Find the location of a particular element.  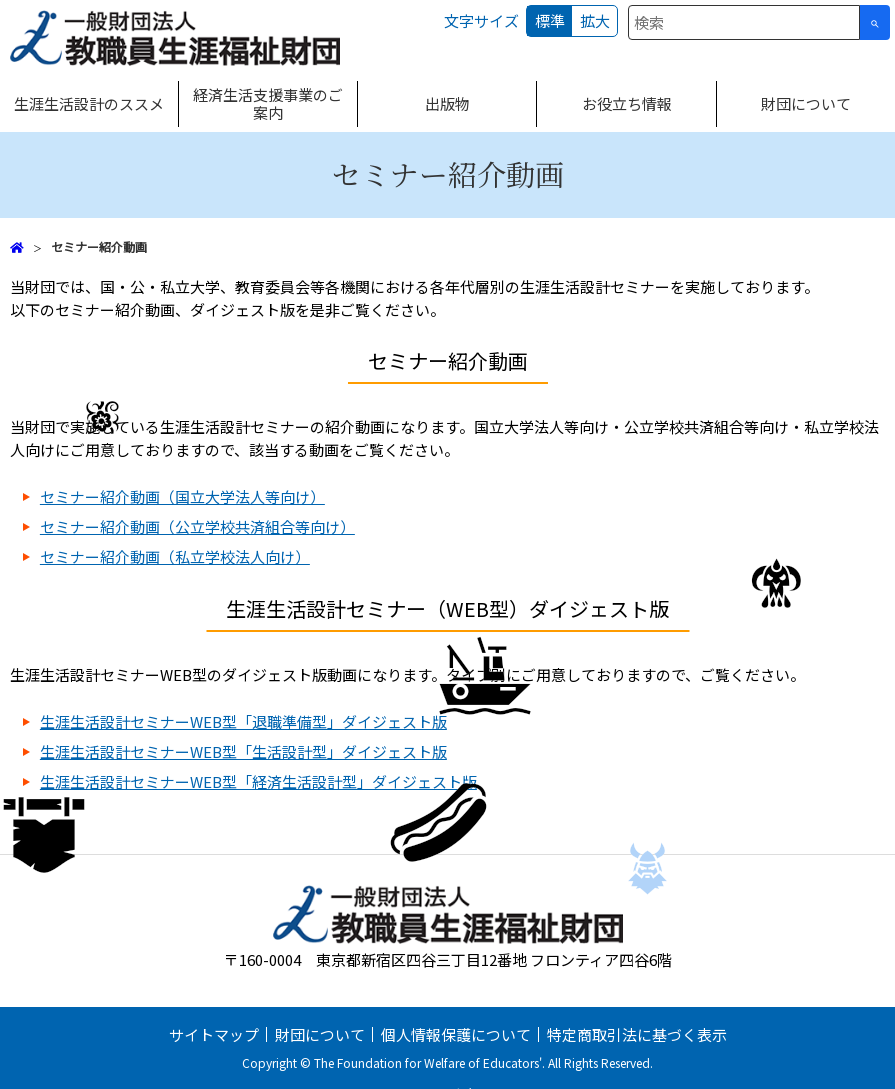

decorative floral element for game UI is located at coordinates (102, 417).